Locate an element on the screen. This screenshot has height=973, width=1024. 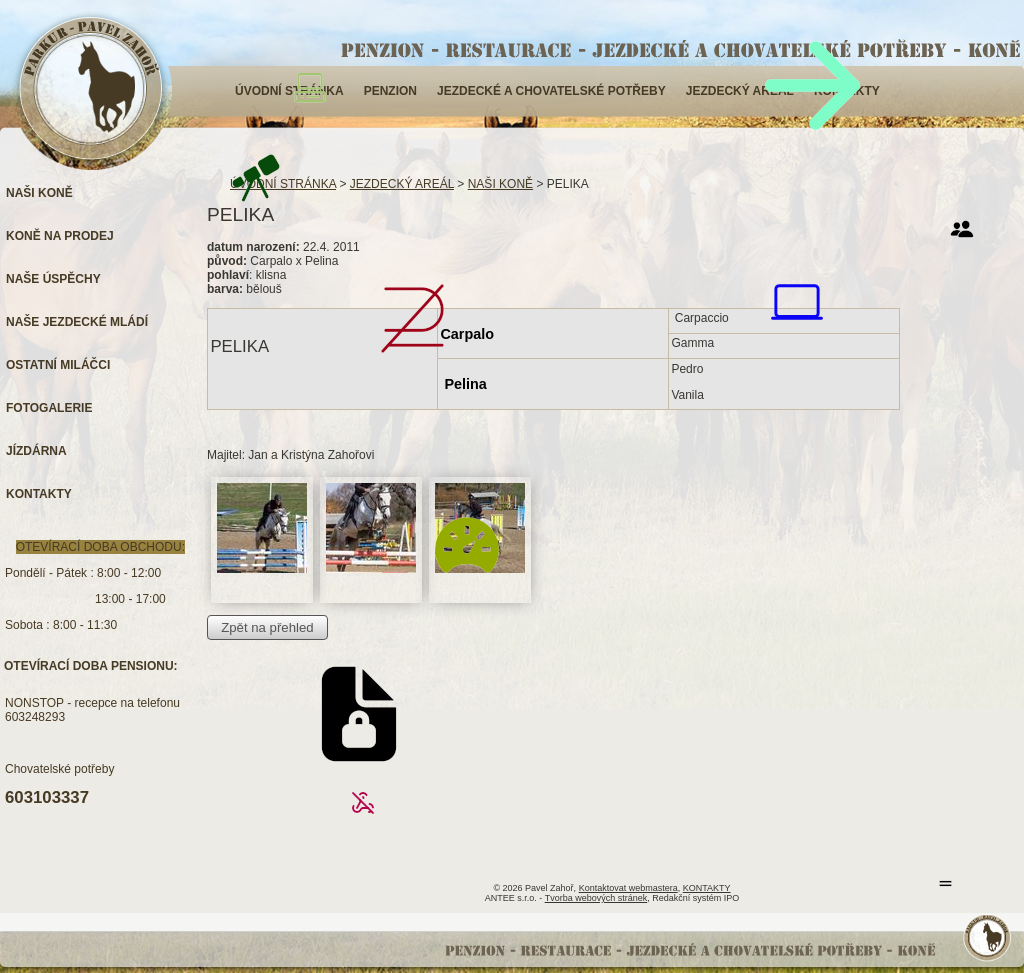
open github codespaces is located at coordinates (310, 88).